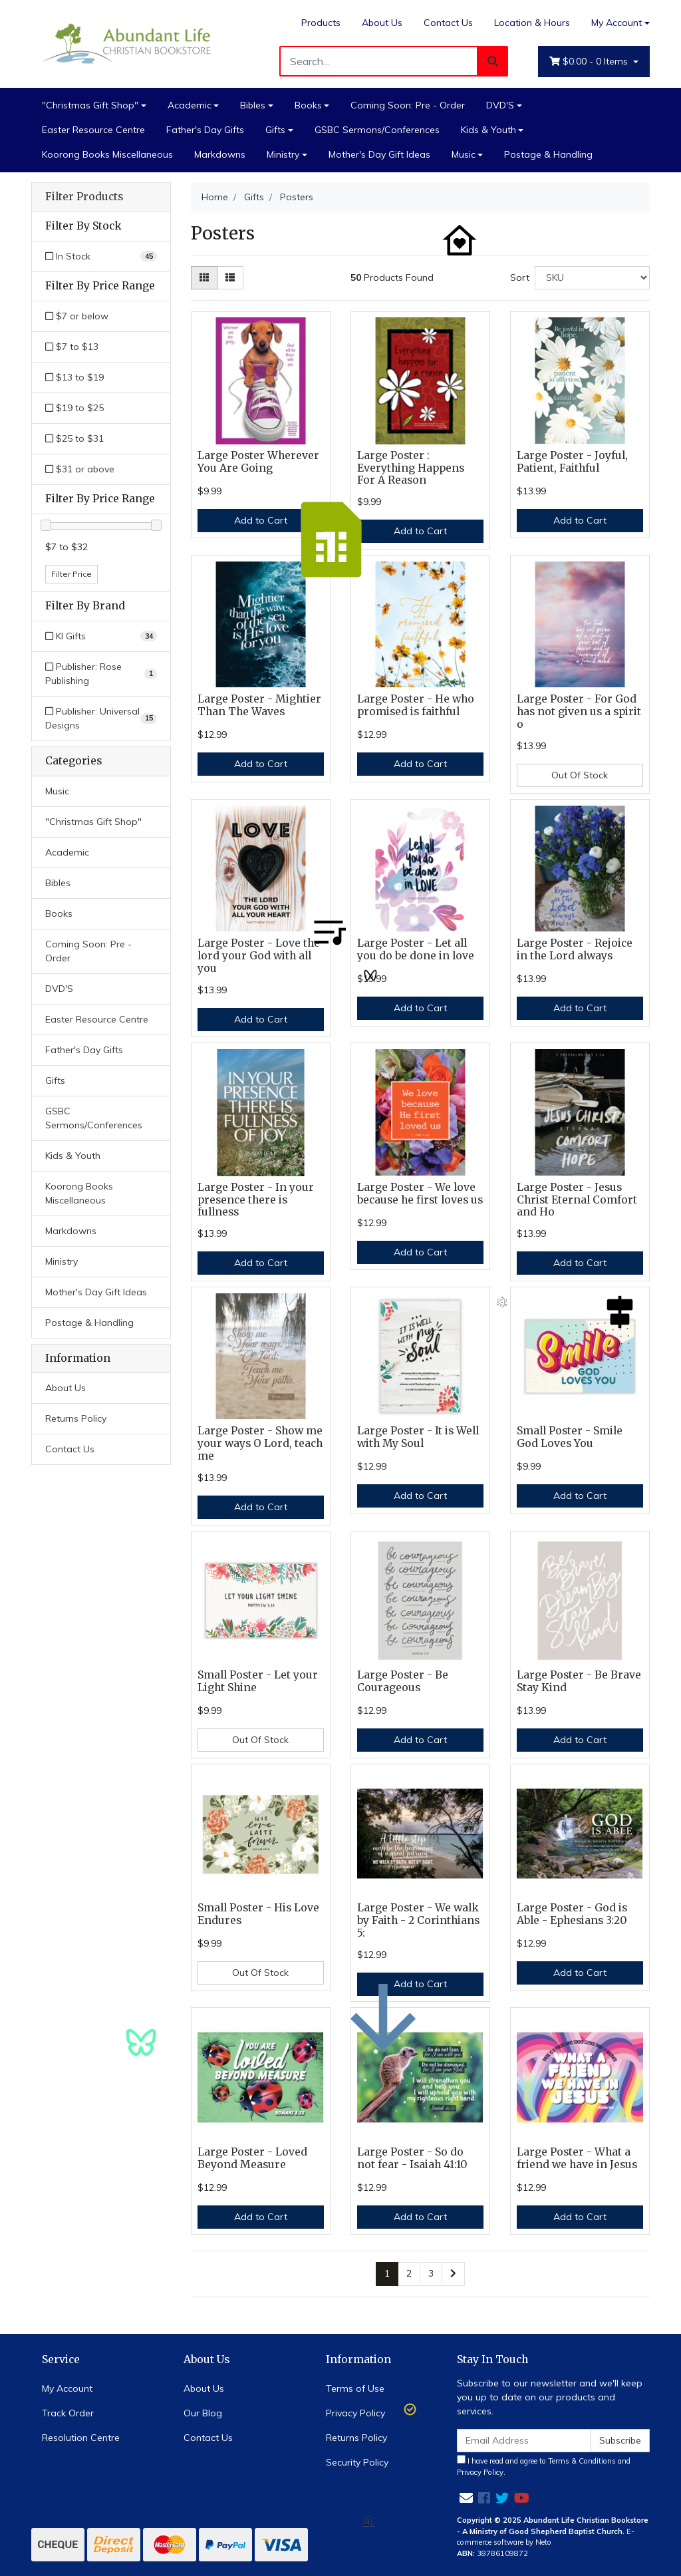 This screenshot has width=681, height=2576. I want to click on view your playlist, so click(329, 932).